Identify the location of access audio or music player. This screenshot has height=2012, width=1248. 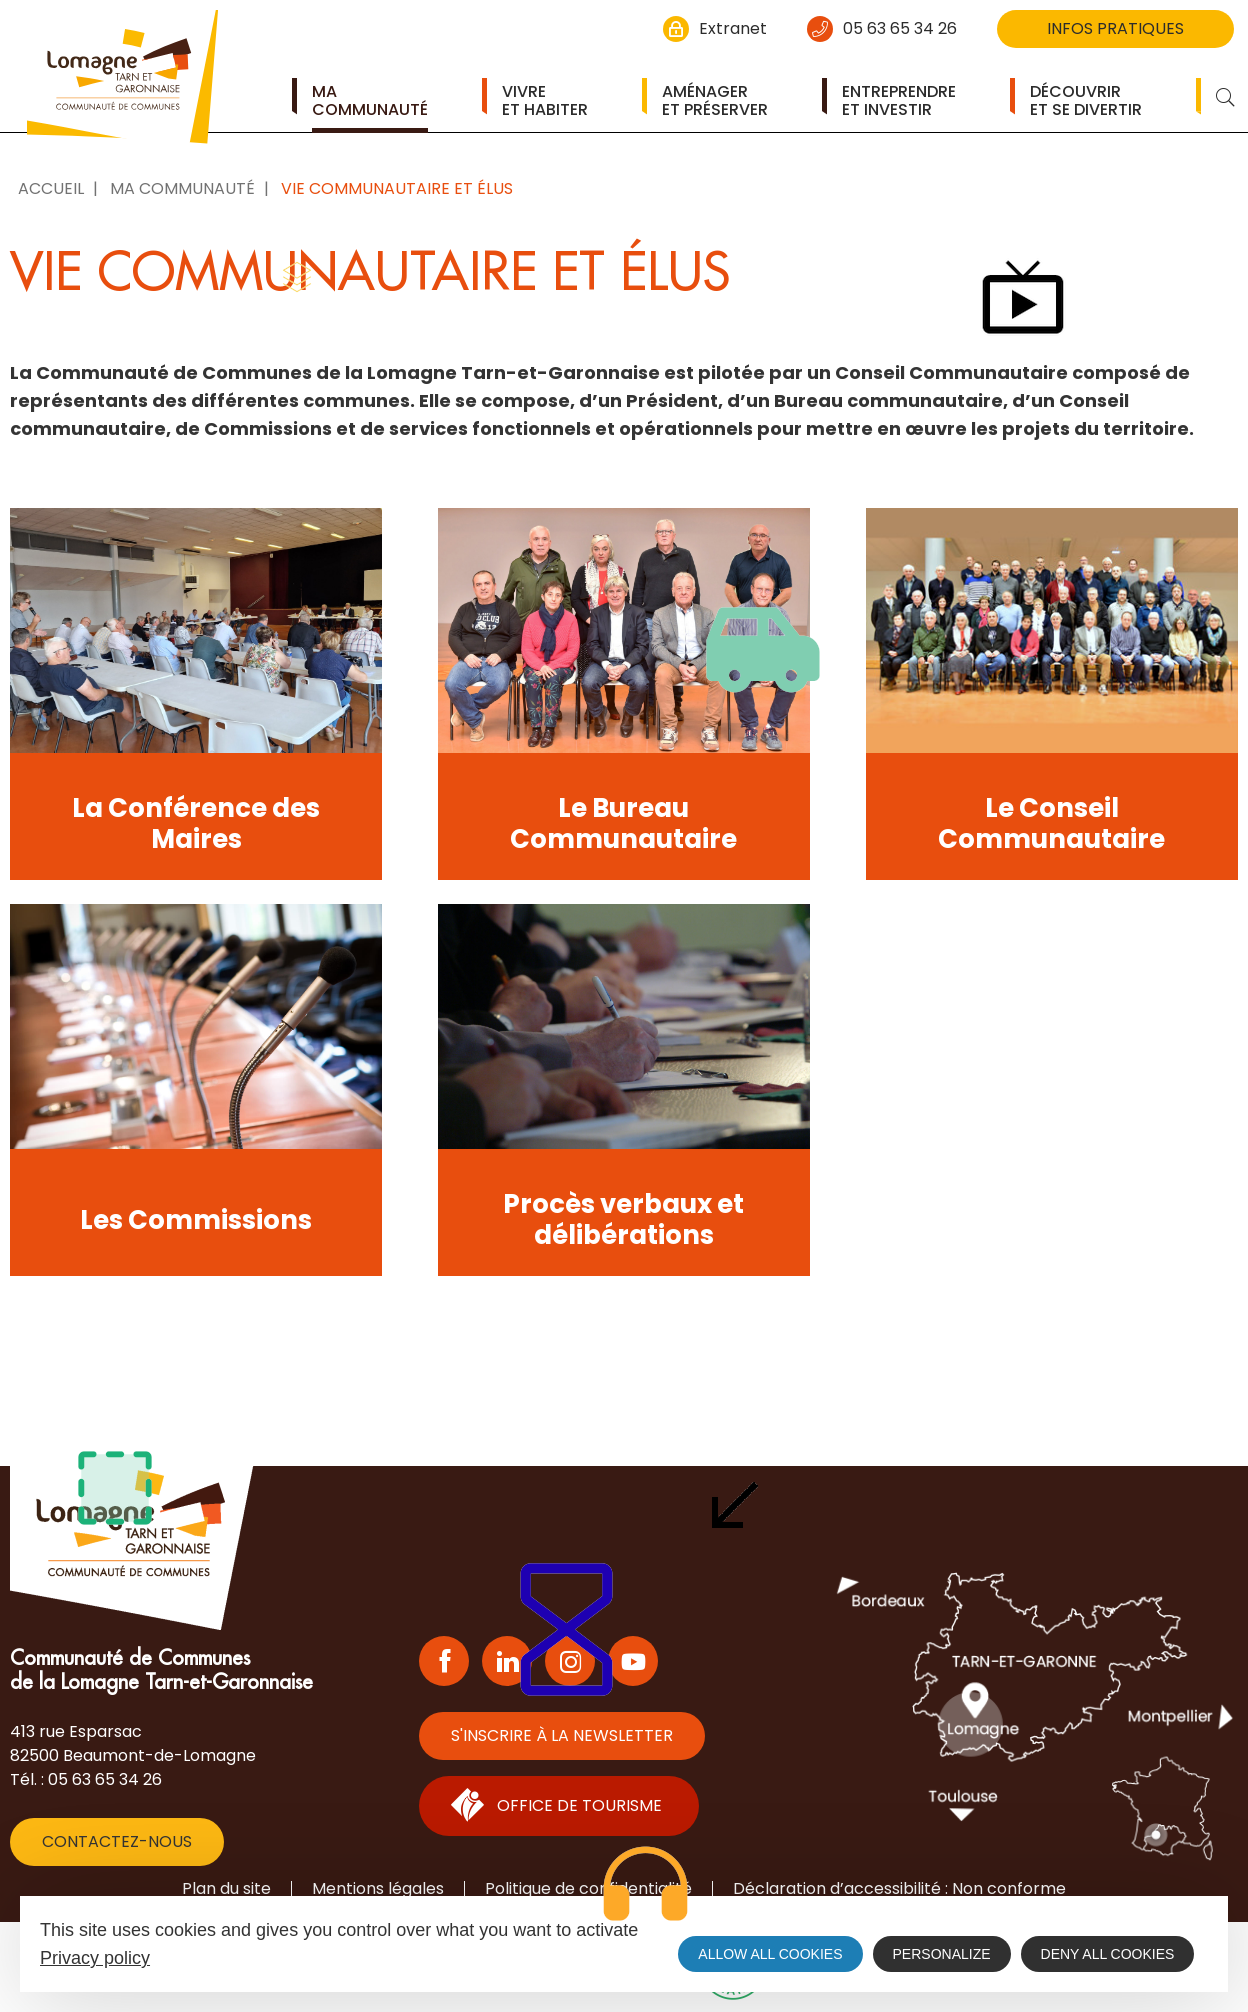
(645, 1888).